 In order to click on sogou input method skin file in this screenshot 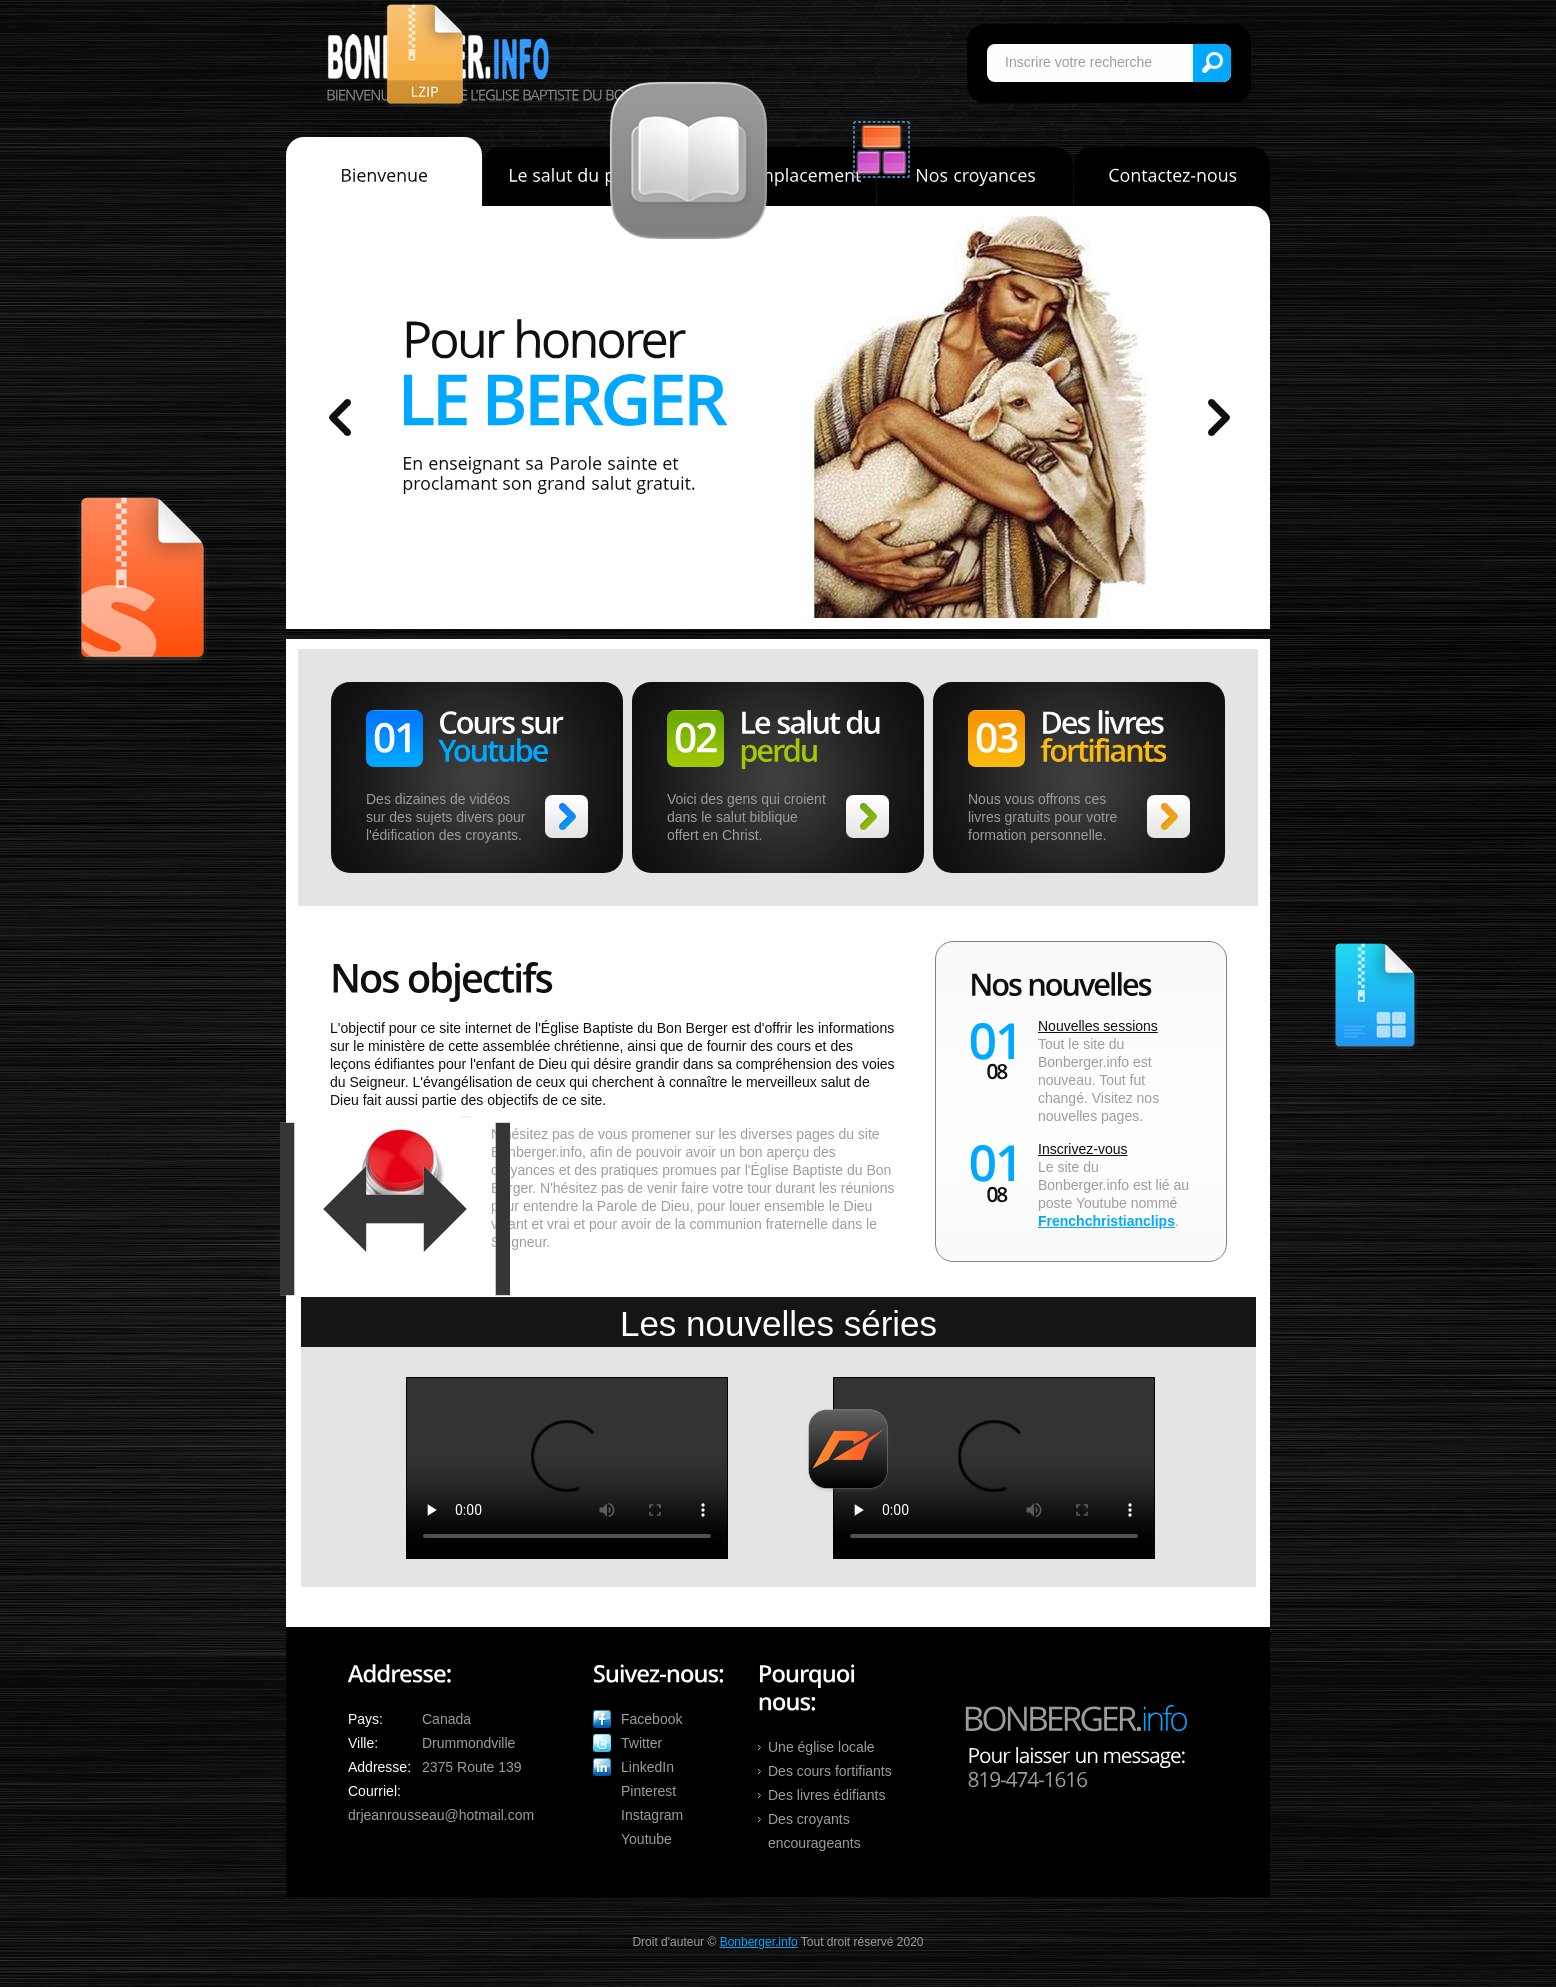, I will do `click(142, 580)`.